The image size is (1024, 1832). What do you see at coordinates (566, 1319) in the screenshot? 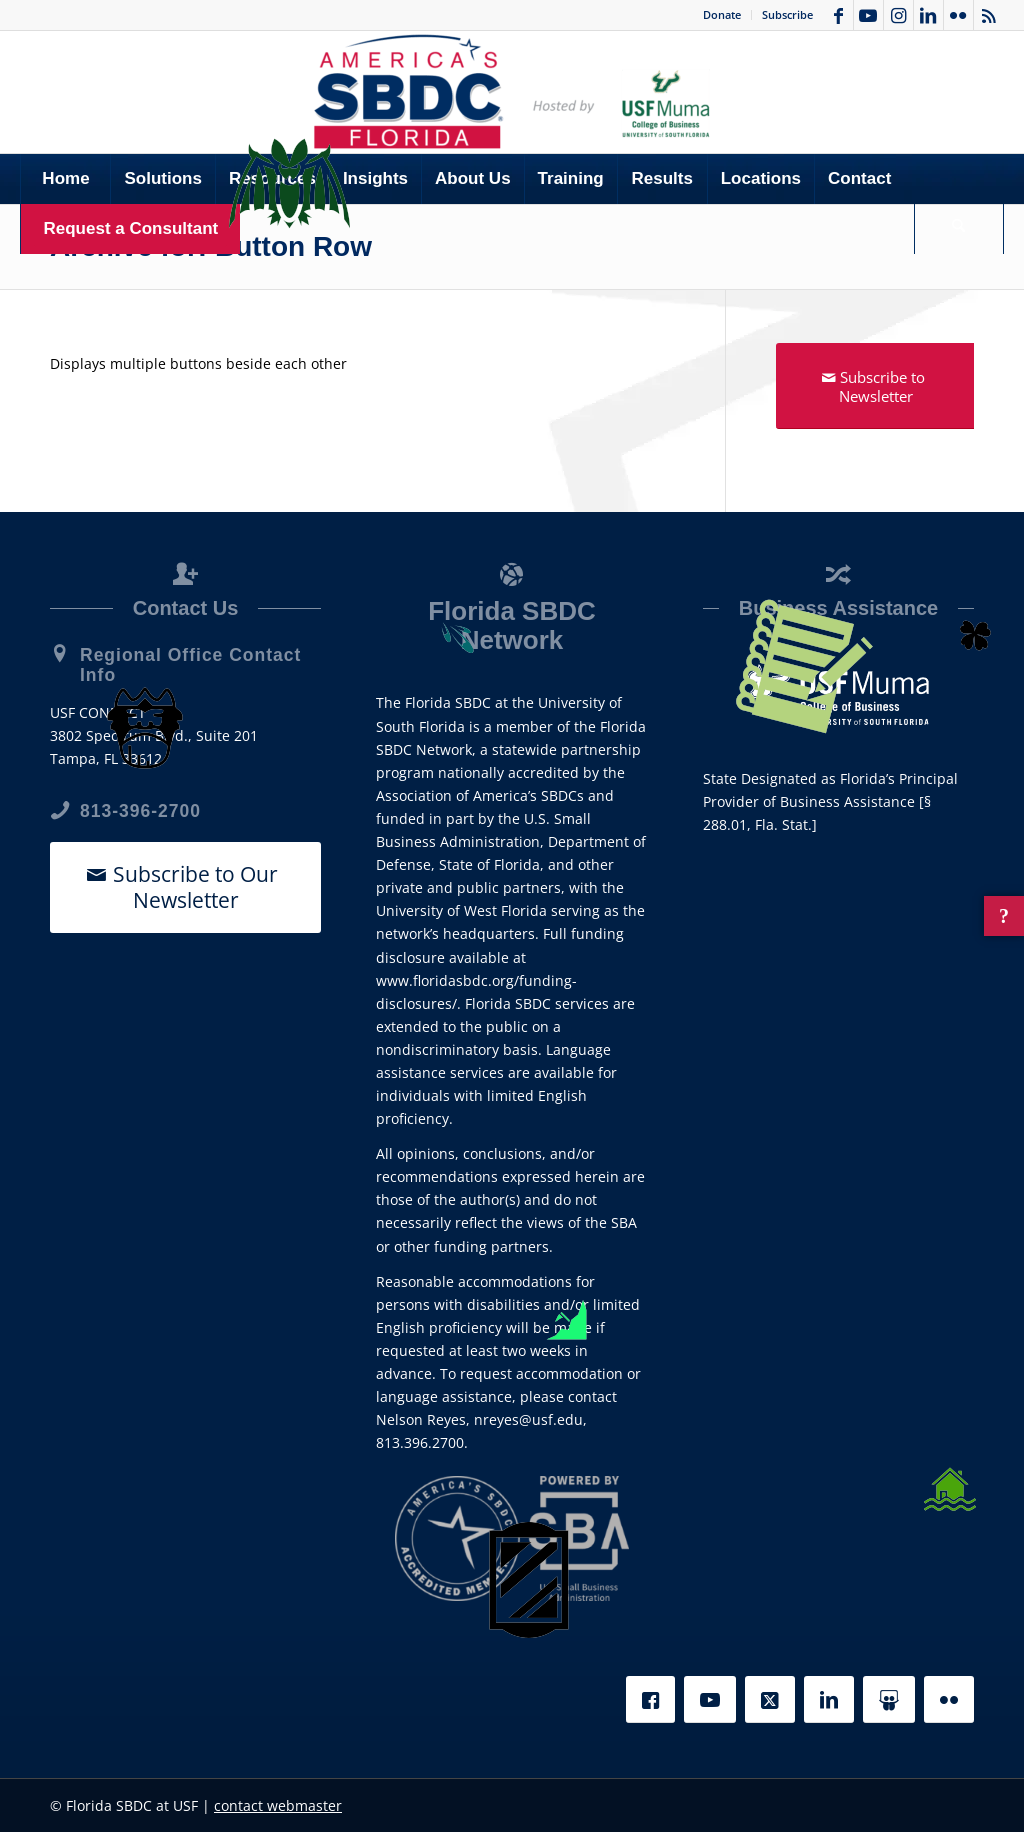
I see `indicates progress toward a goal or milestone` at bounding box center [566, 1319].